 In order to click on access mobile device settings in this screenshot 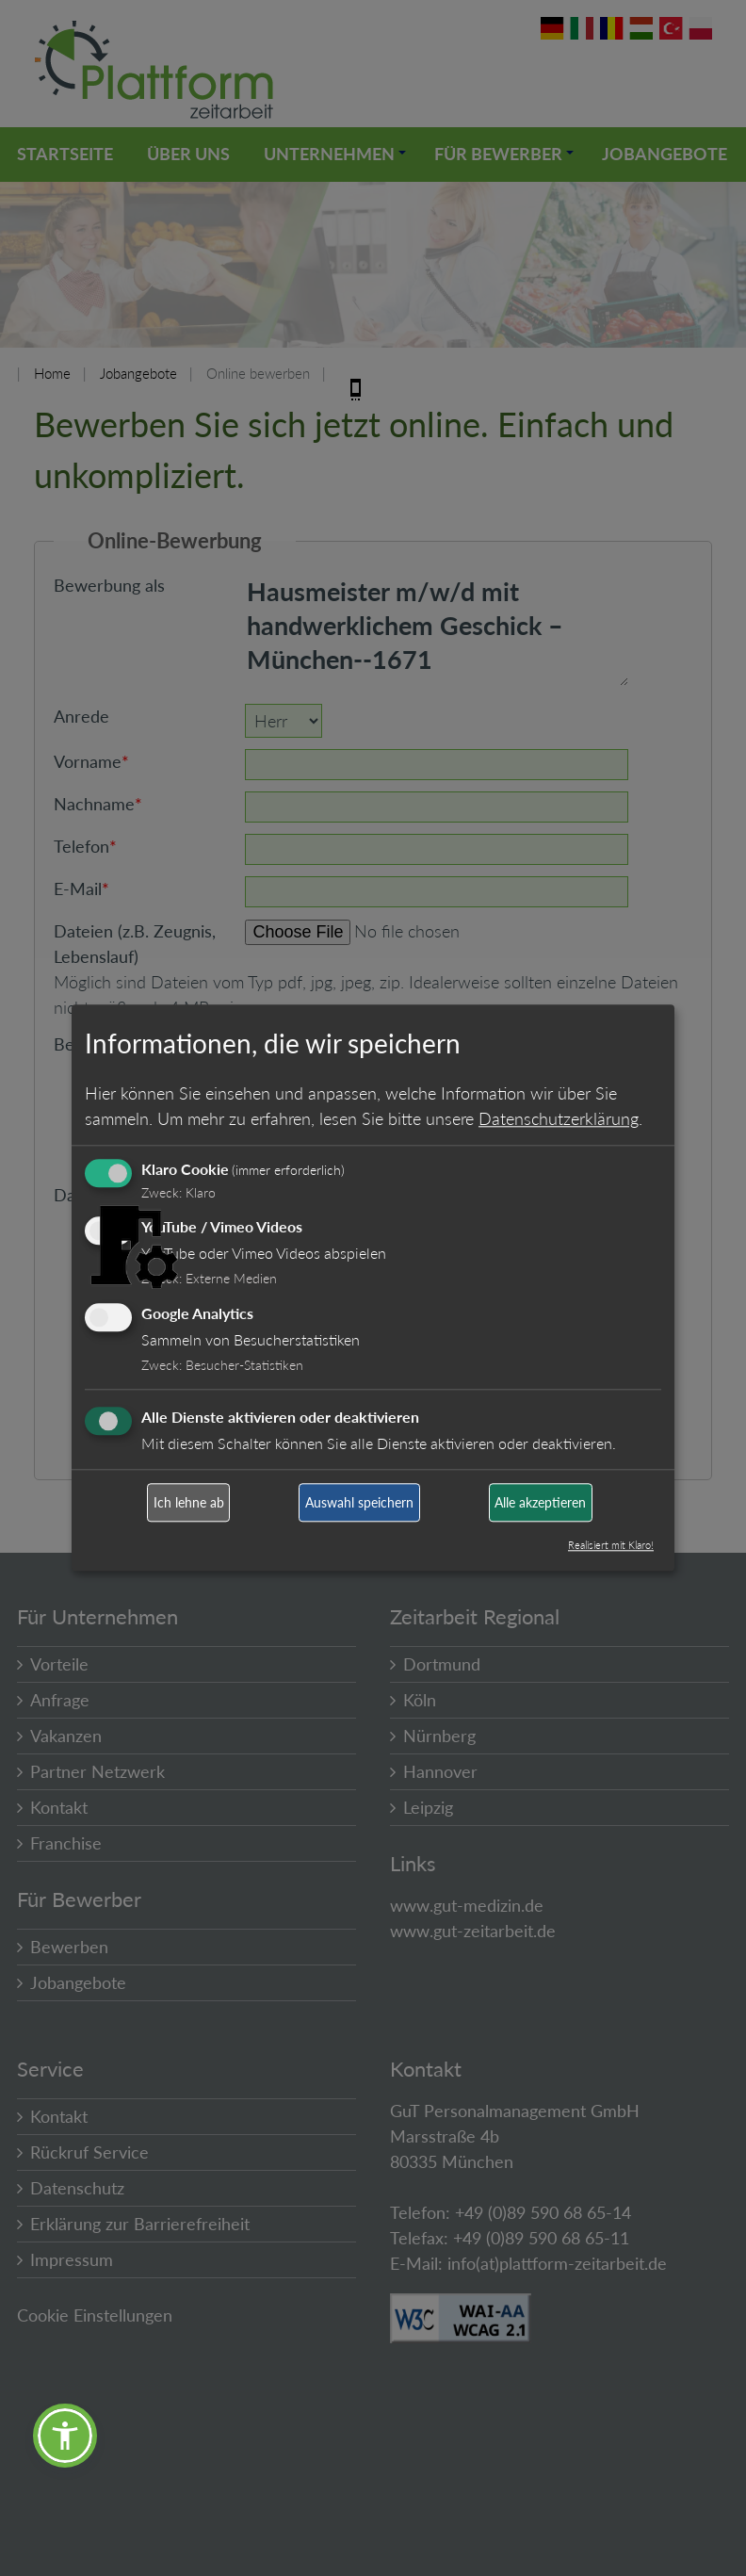, I will do `click(355, 389)`.